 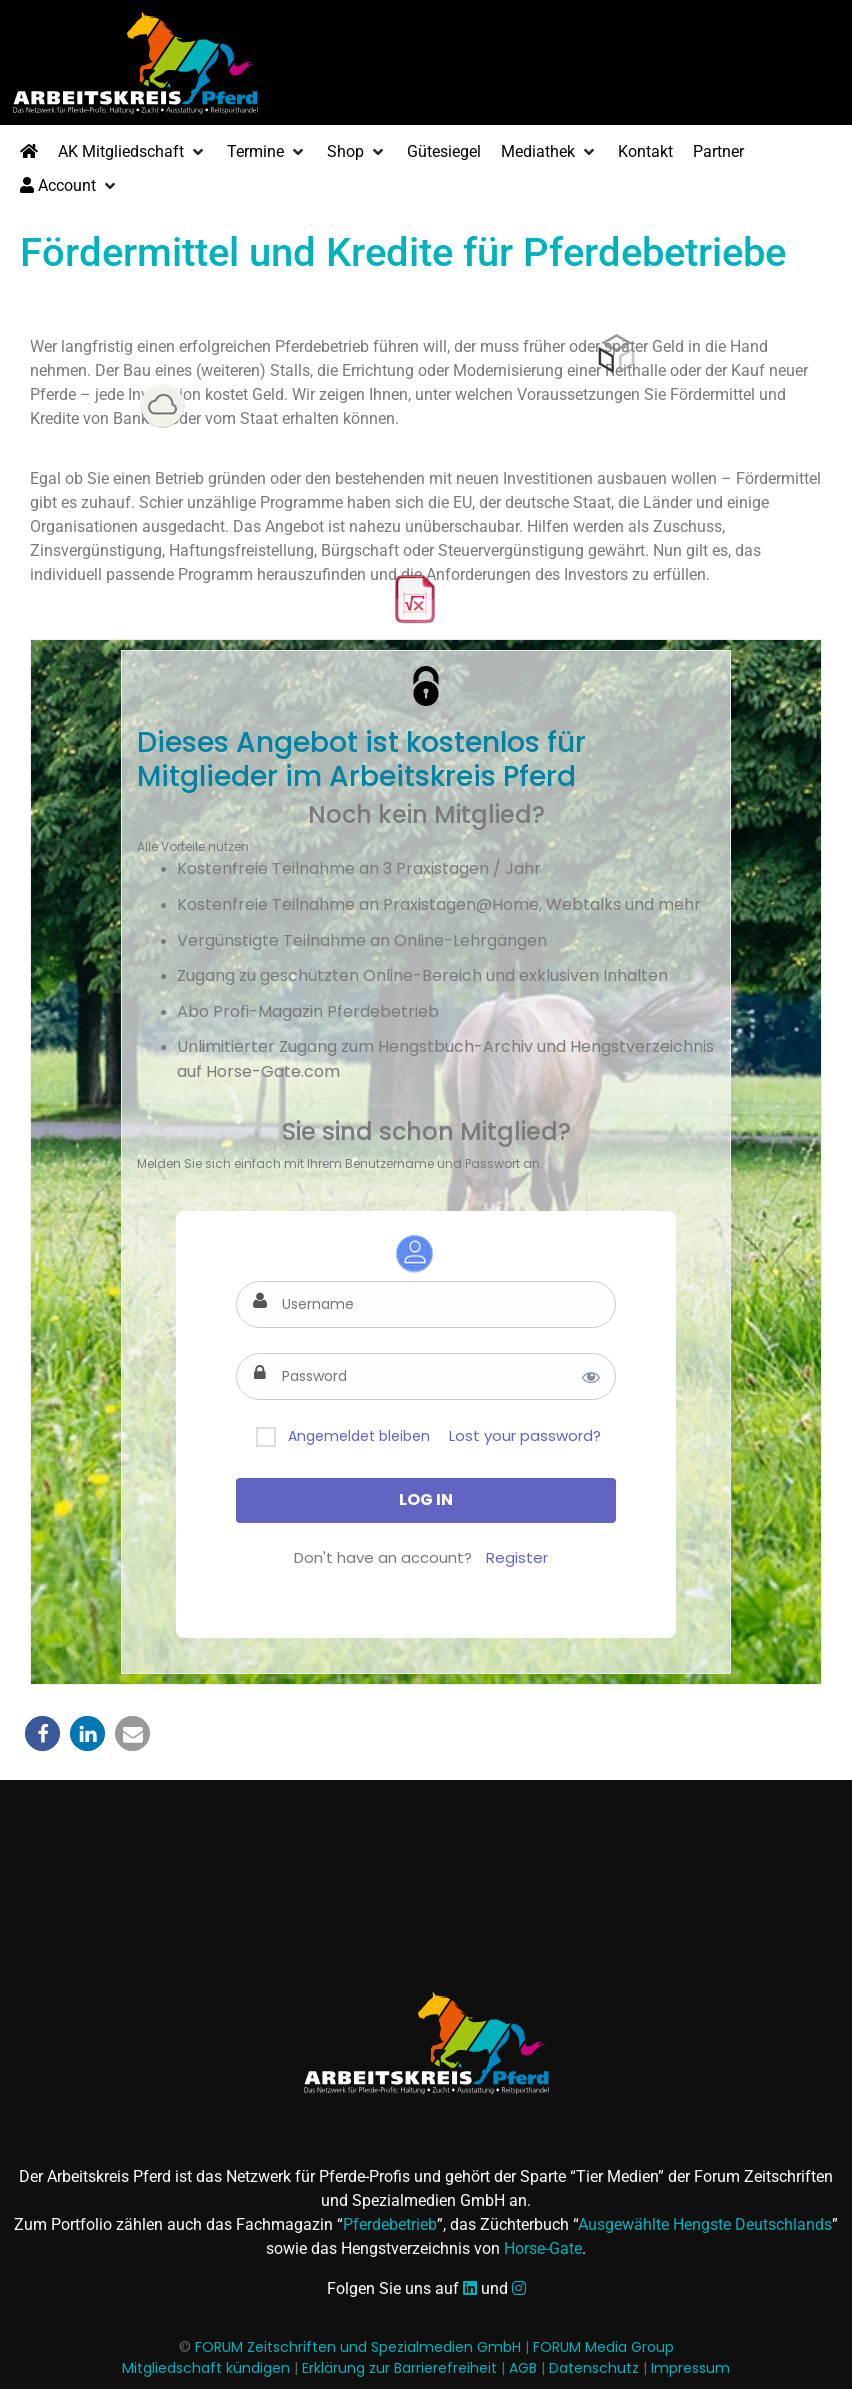 I want to click on open gtk demo application, so click(x=616, y=354).